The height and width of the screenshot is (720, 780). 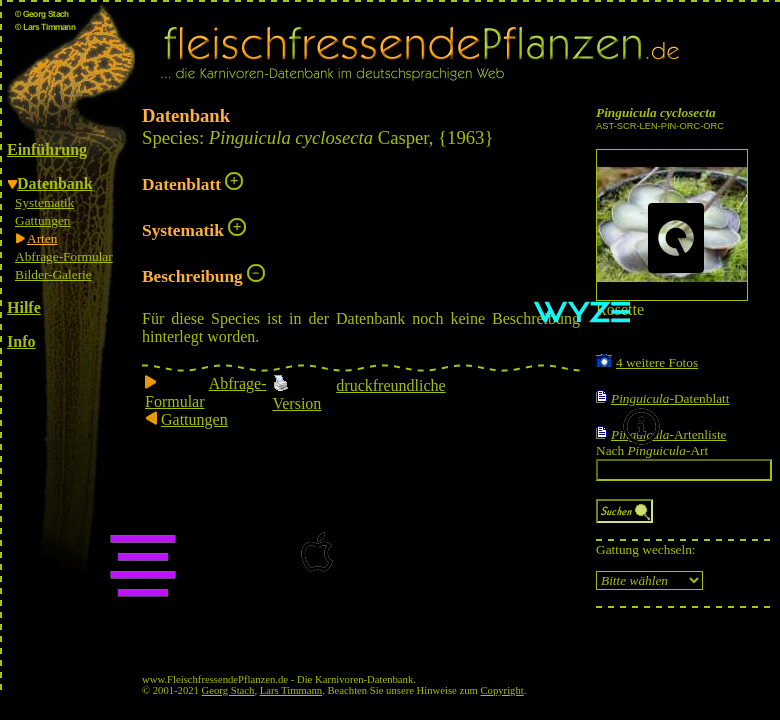 What do you see at coordinates (318, 552) in the screenshot?
I see `apple company logo` at bounding box center [318, 552].